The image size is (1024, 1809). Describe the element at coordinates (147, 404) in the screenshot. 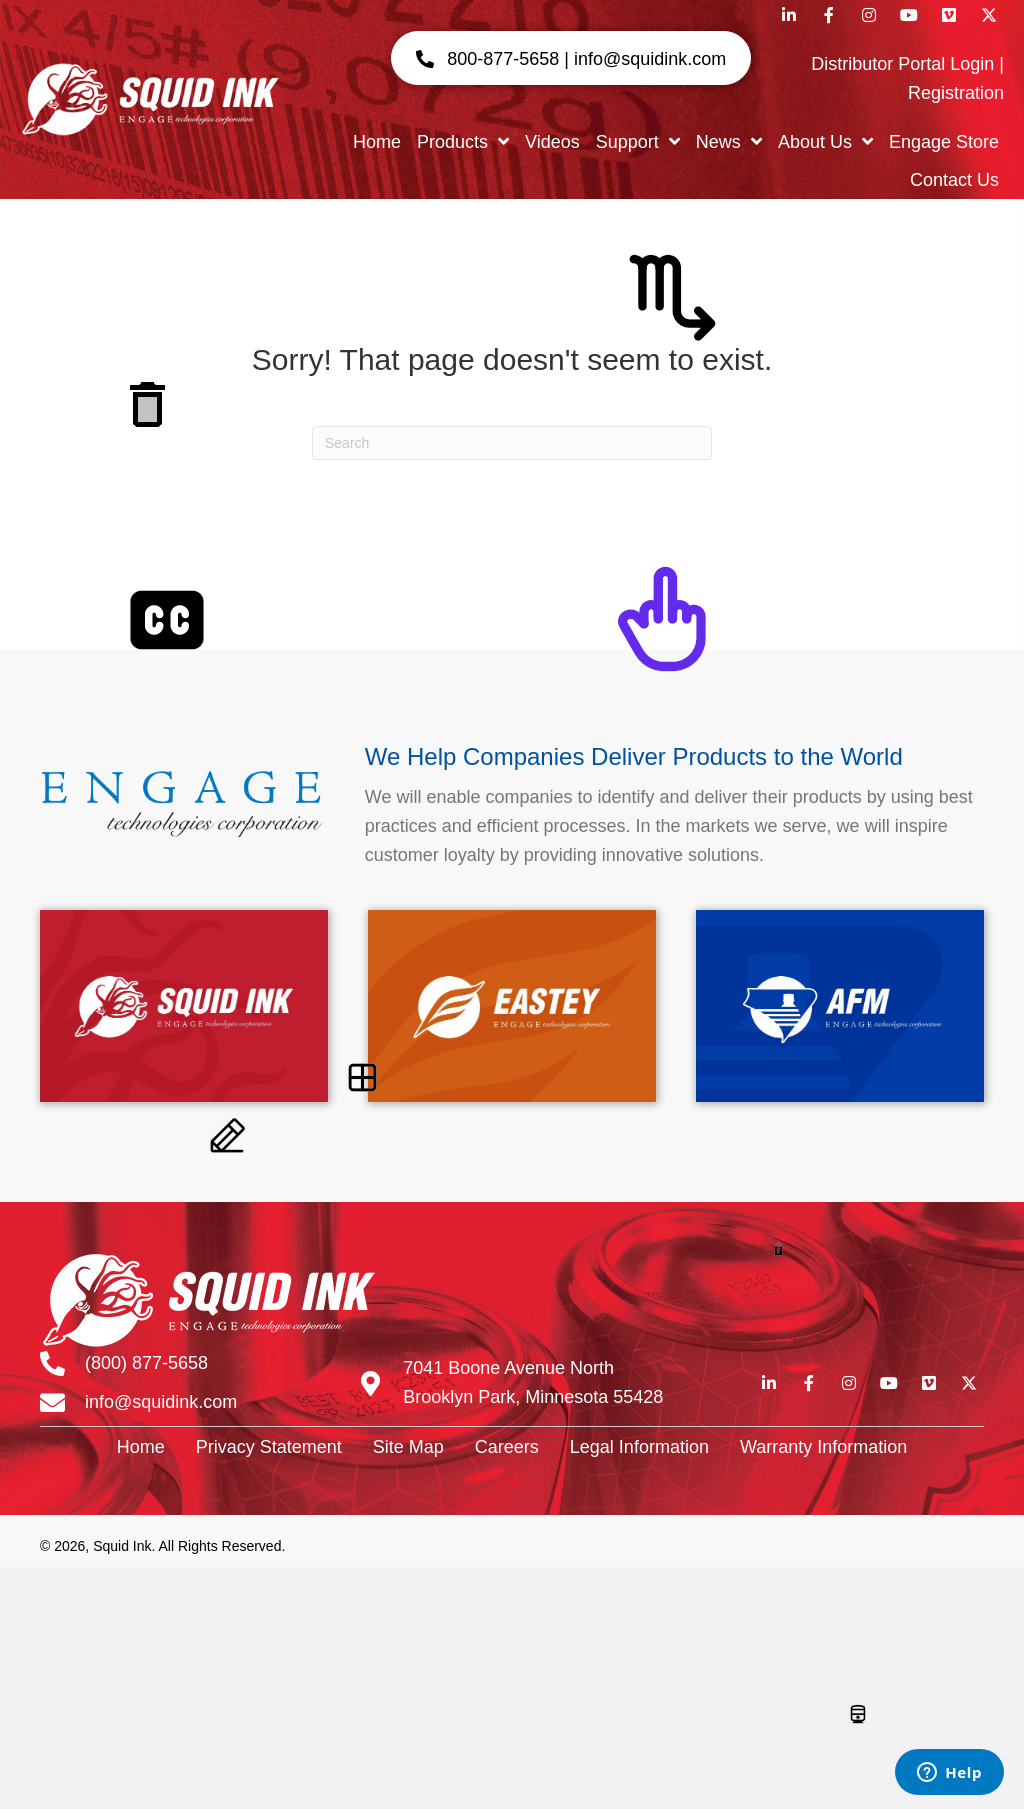

I see `delete selected item` at that location.